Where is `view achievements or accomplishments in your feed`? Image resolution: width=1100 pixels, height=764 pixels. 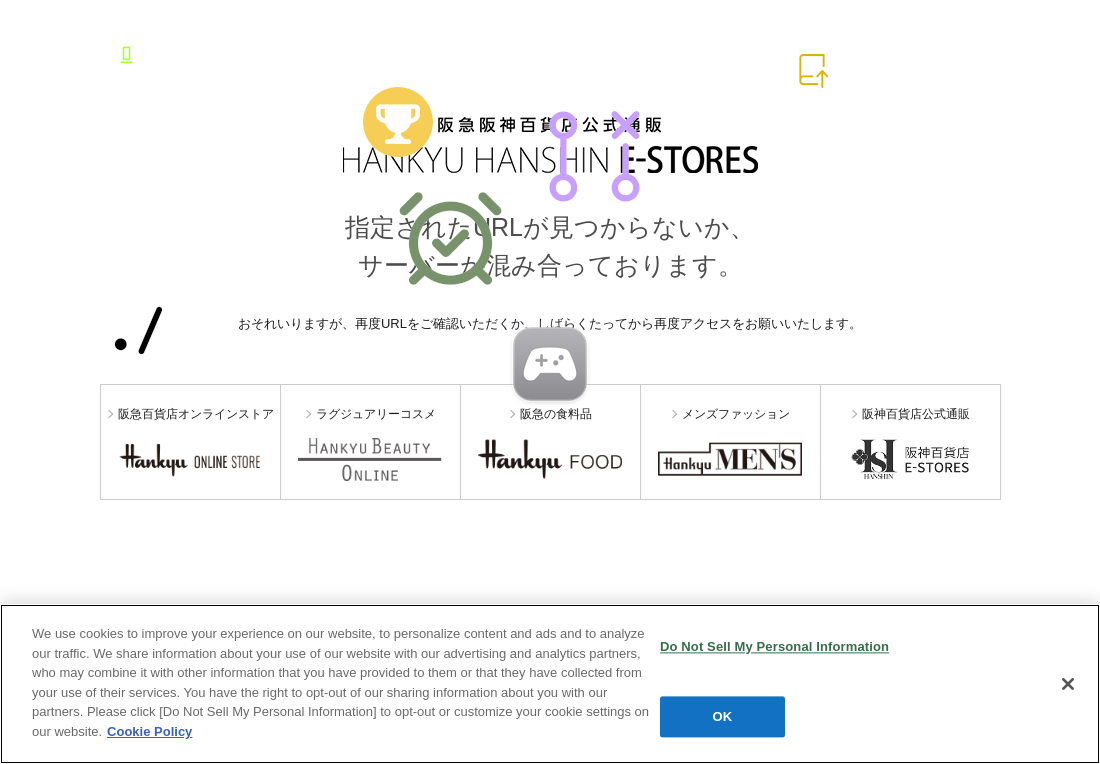
view achievements or accomplishments in your feed is located at coordinates (398, 122).